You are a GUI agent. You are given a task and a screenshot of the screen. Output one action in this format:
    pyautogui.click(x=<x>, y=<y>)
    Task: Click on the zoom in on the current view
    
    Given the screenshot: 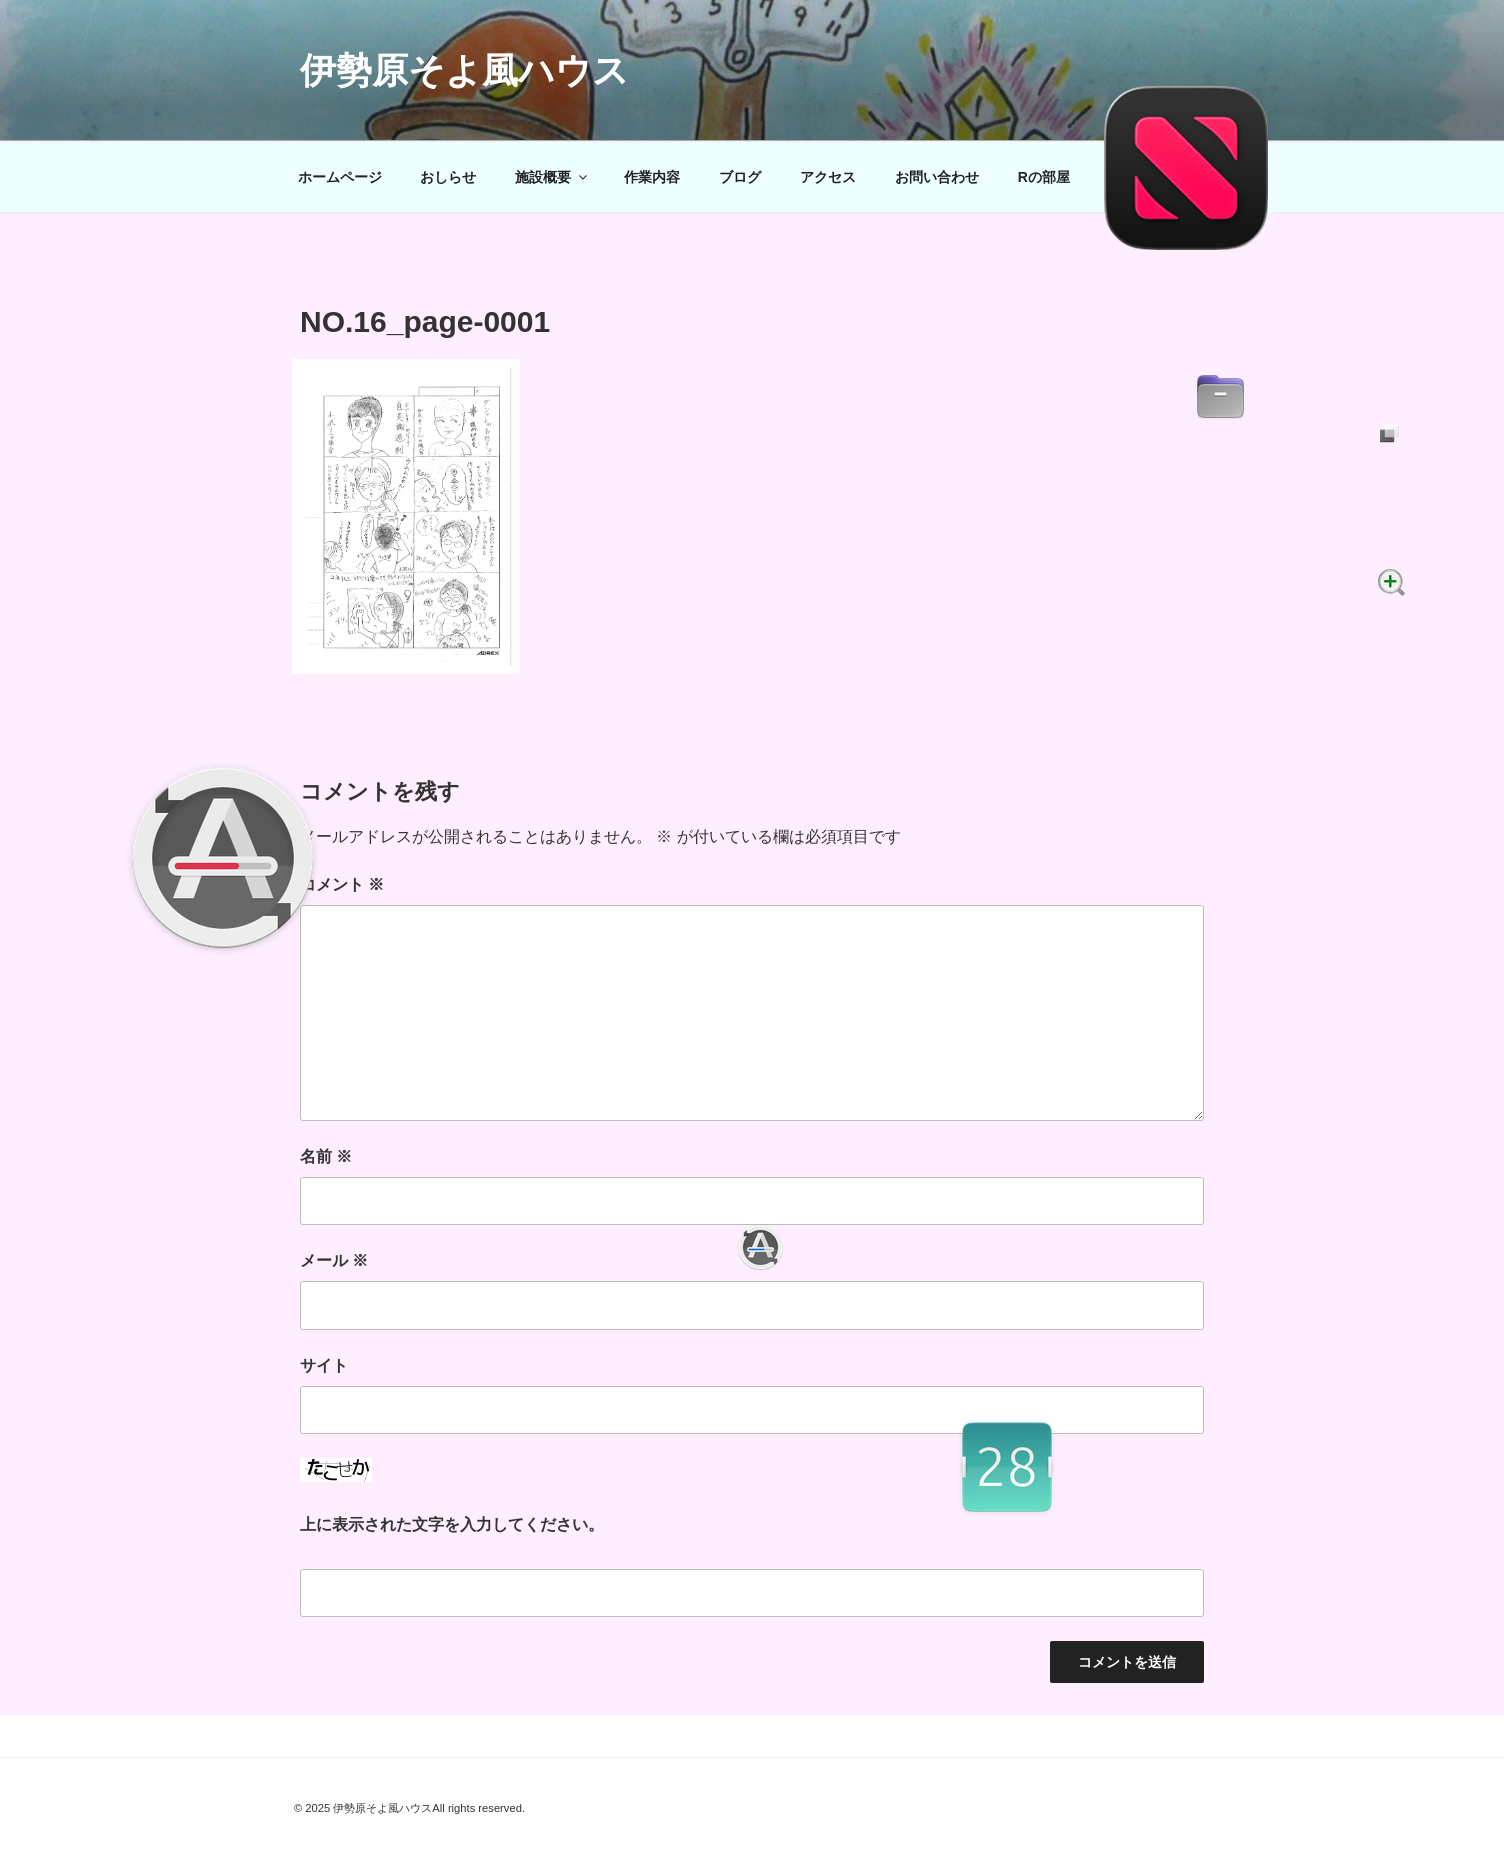 What is the action you would take?
    pyautogui.click(x=1391, y=582)
    